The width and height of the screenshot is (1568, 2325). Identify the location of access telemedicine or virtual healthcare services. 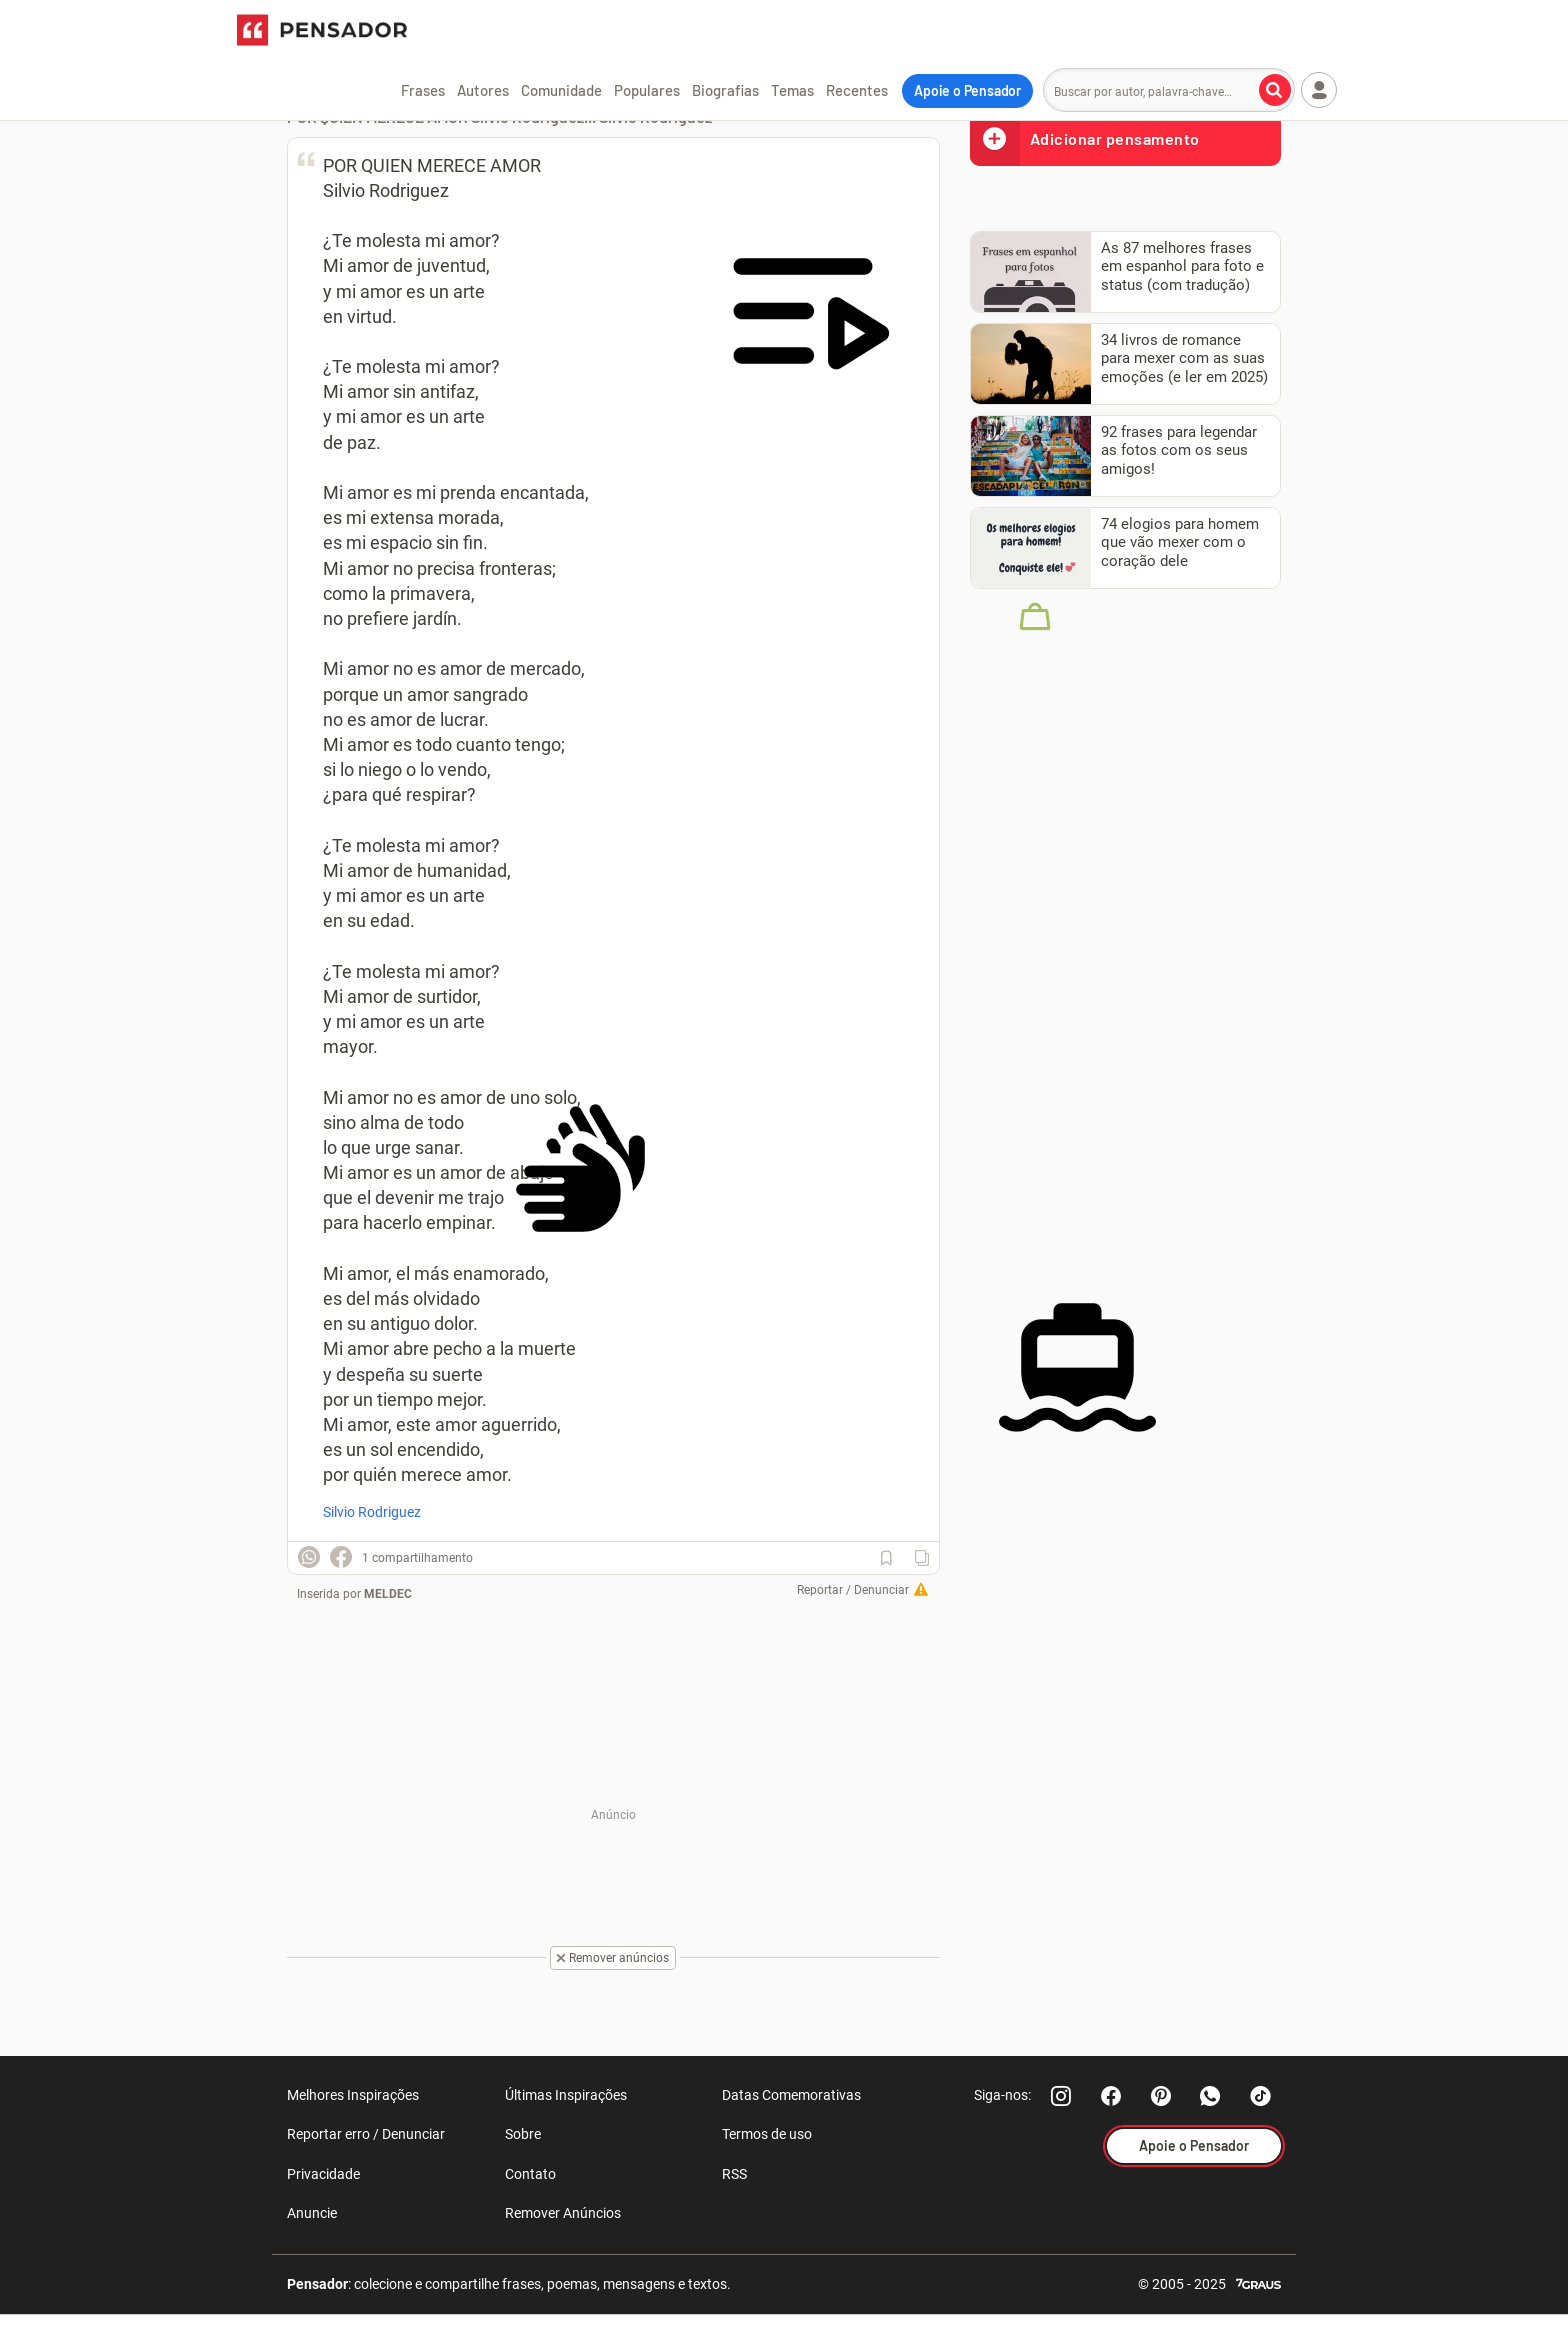
(1063, 443).